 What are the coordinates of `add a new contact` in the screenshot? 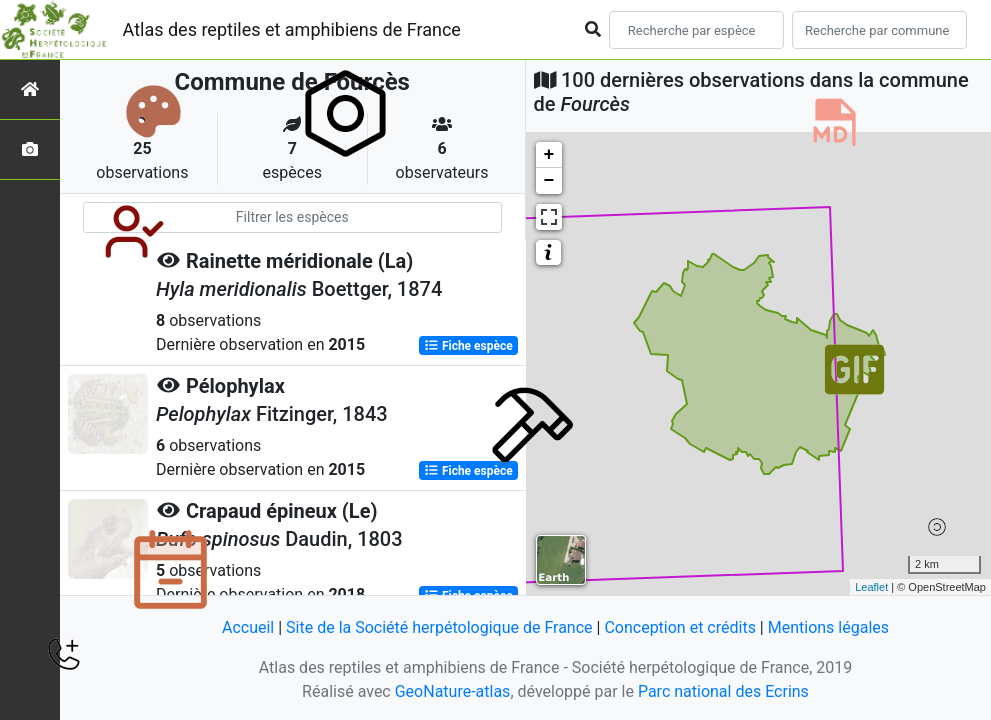 It's located at (64, 653).